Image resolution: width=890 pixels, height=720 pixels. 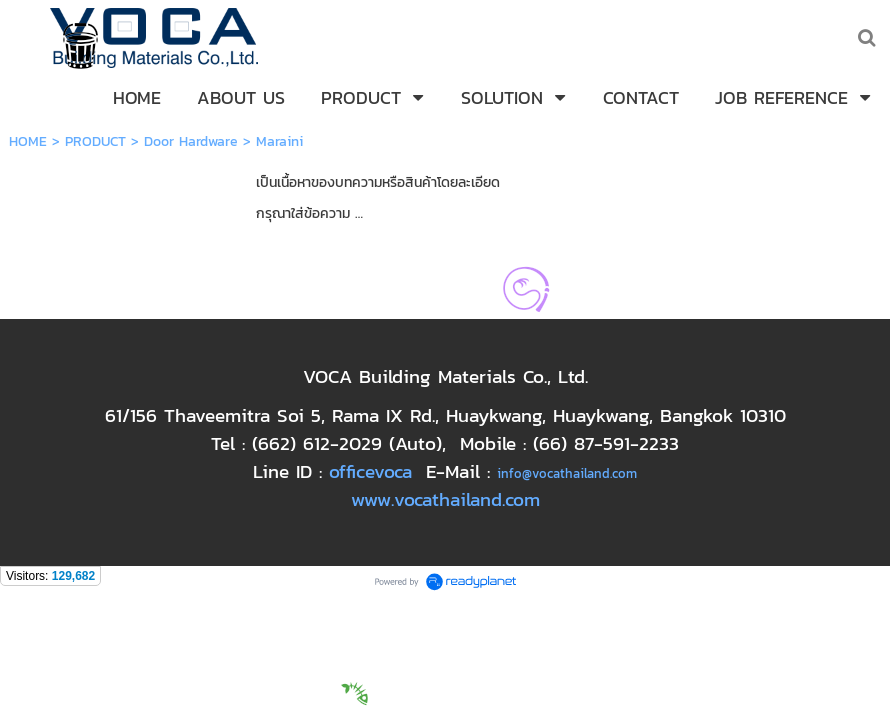 What do you see at coordinates (80, 44) in the screenshot?
I see `empty inventory slot for container items` at bounding box center [80, 44].